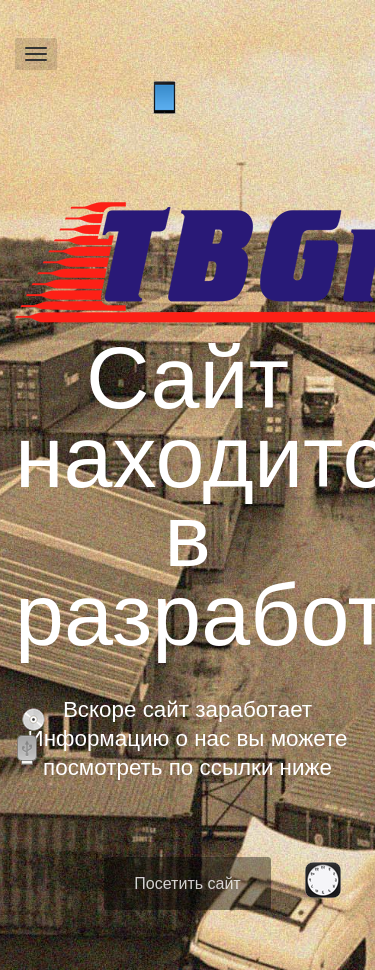  I want to click on open the clock app, so click(323, 880).